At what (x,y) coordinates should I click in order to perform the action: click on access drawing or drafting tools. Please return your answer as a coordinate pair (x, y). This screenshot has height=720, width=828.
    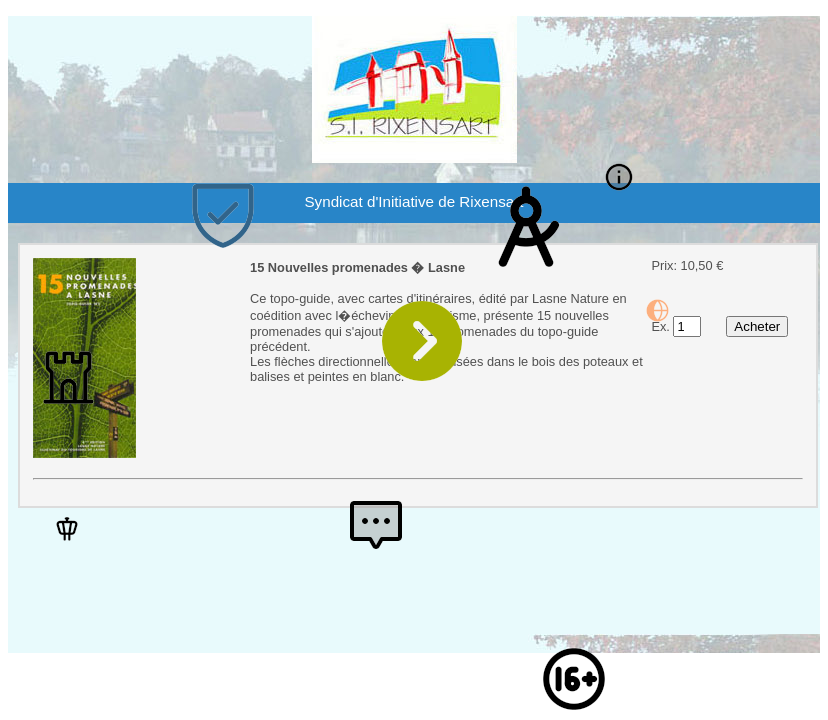
    Looking at the image, I should click on (526, 228).